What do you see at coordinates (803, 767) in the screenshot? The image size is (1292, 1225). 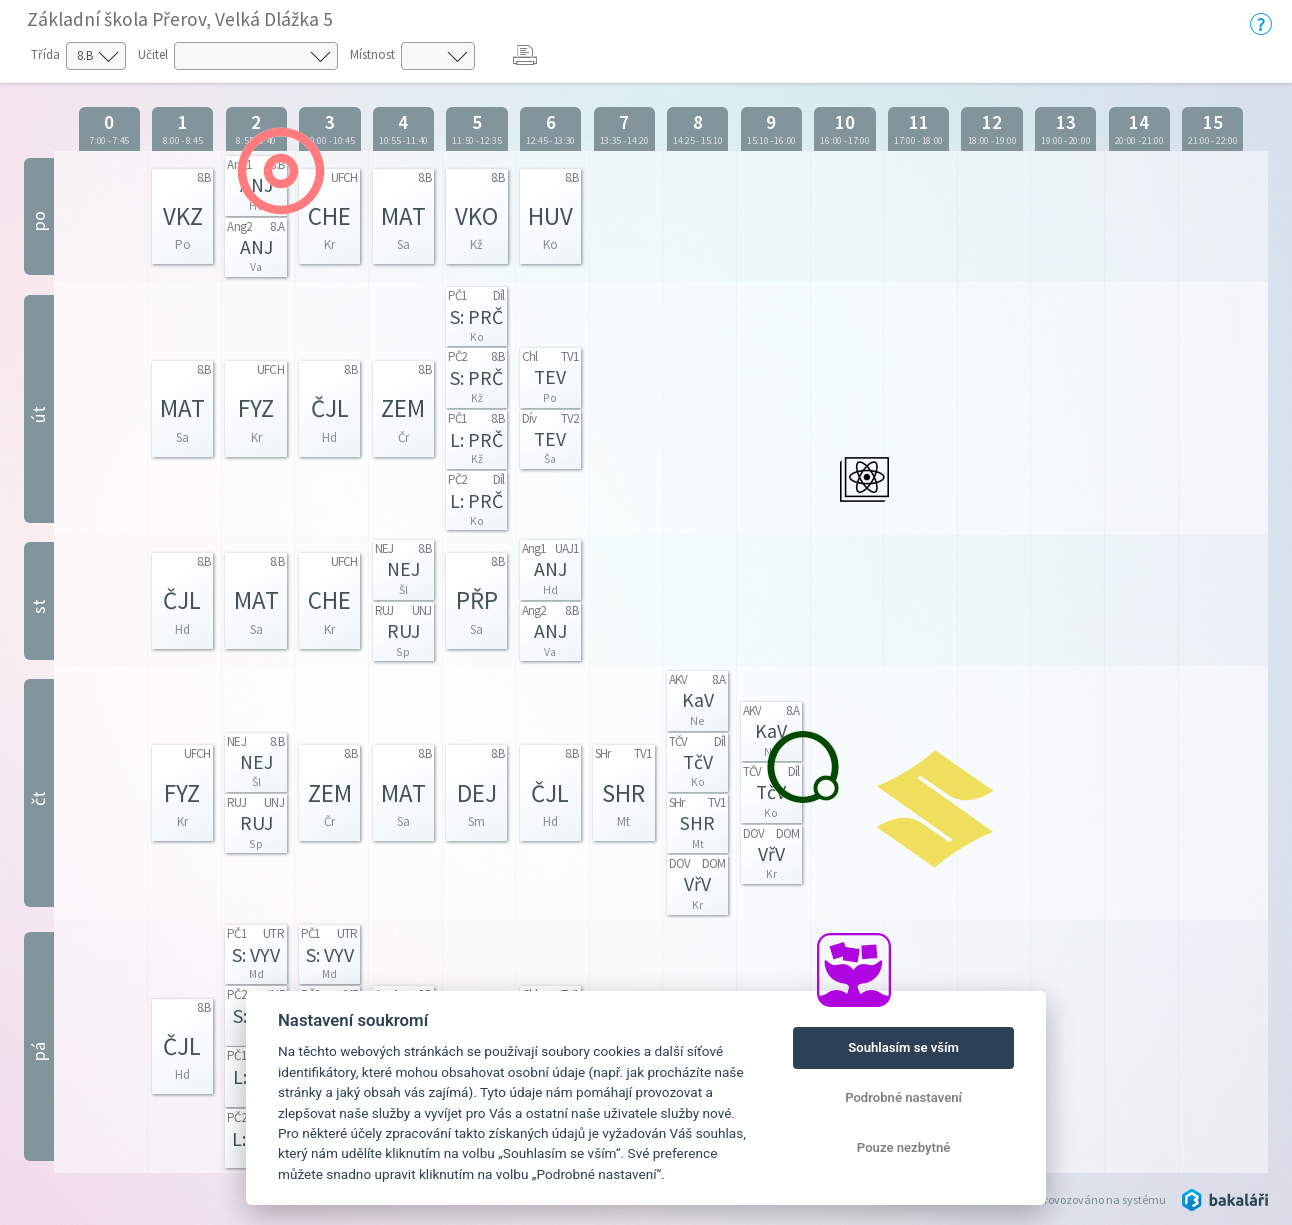 I see `oxygen brand logo` at bounding box center [803, 767].